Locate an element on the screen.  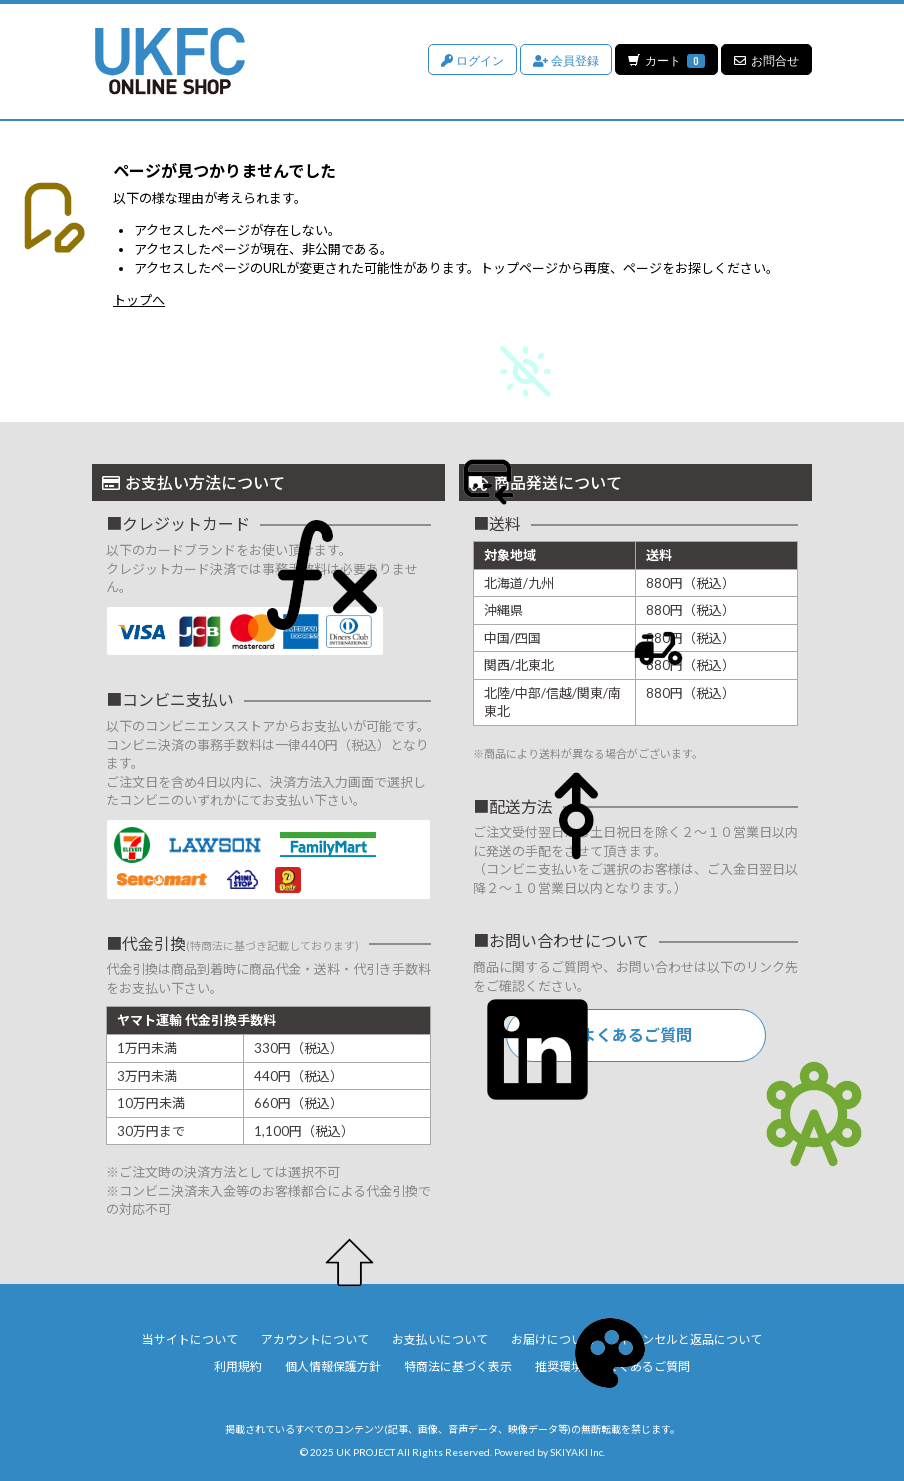
open color or theme customization options is located at coordinates (610, 1353).